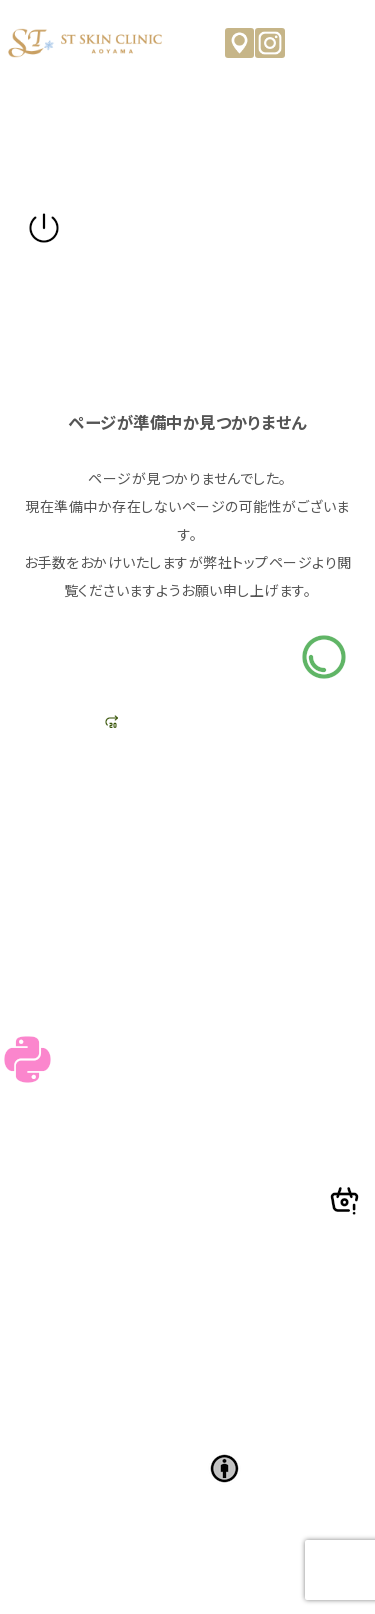 The width and height of the screenshot is (375, 1614). Describe the element at coordinates (324, 657) in the screenshot. I see `apply inner shadow effect to bottom-left corner` at that location.